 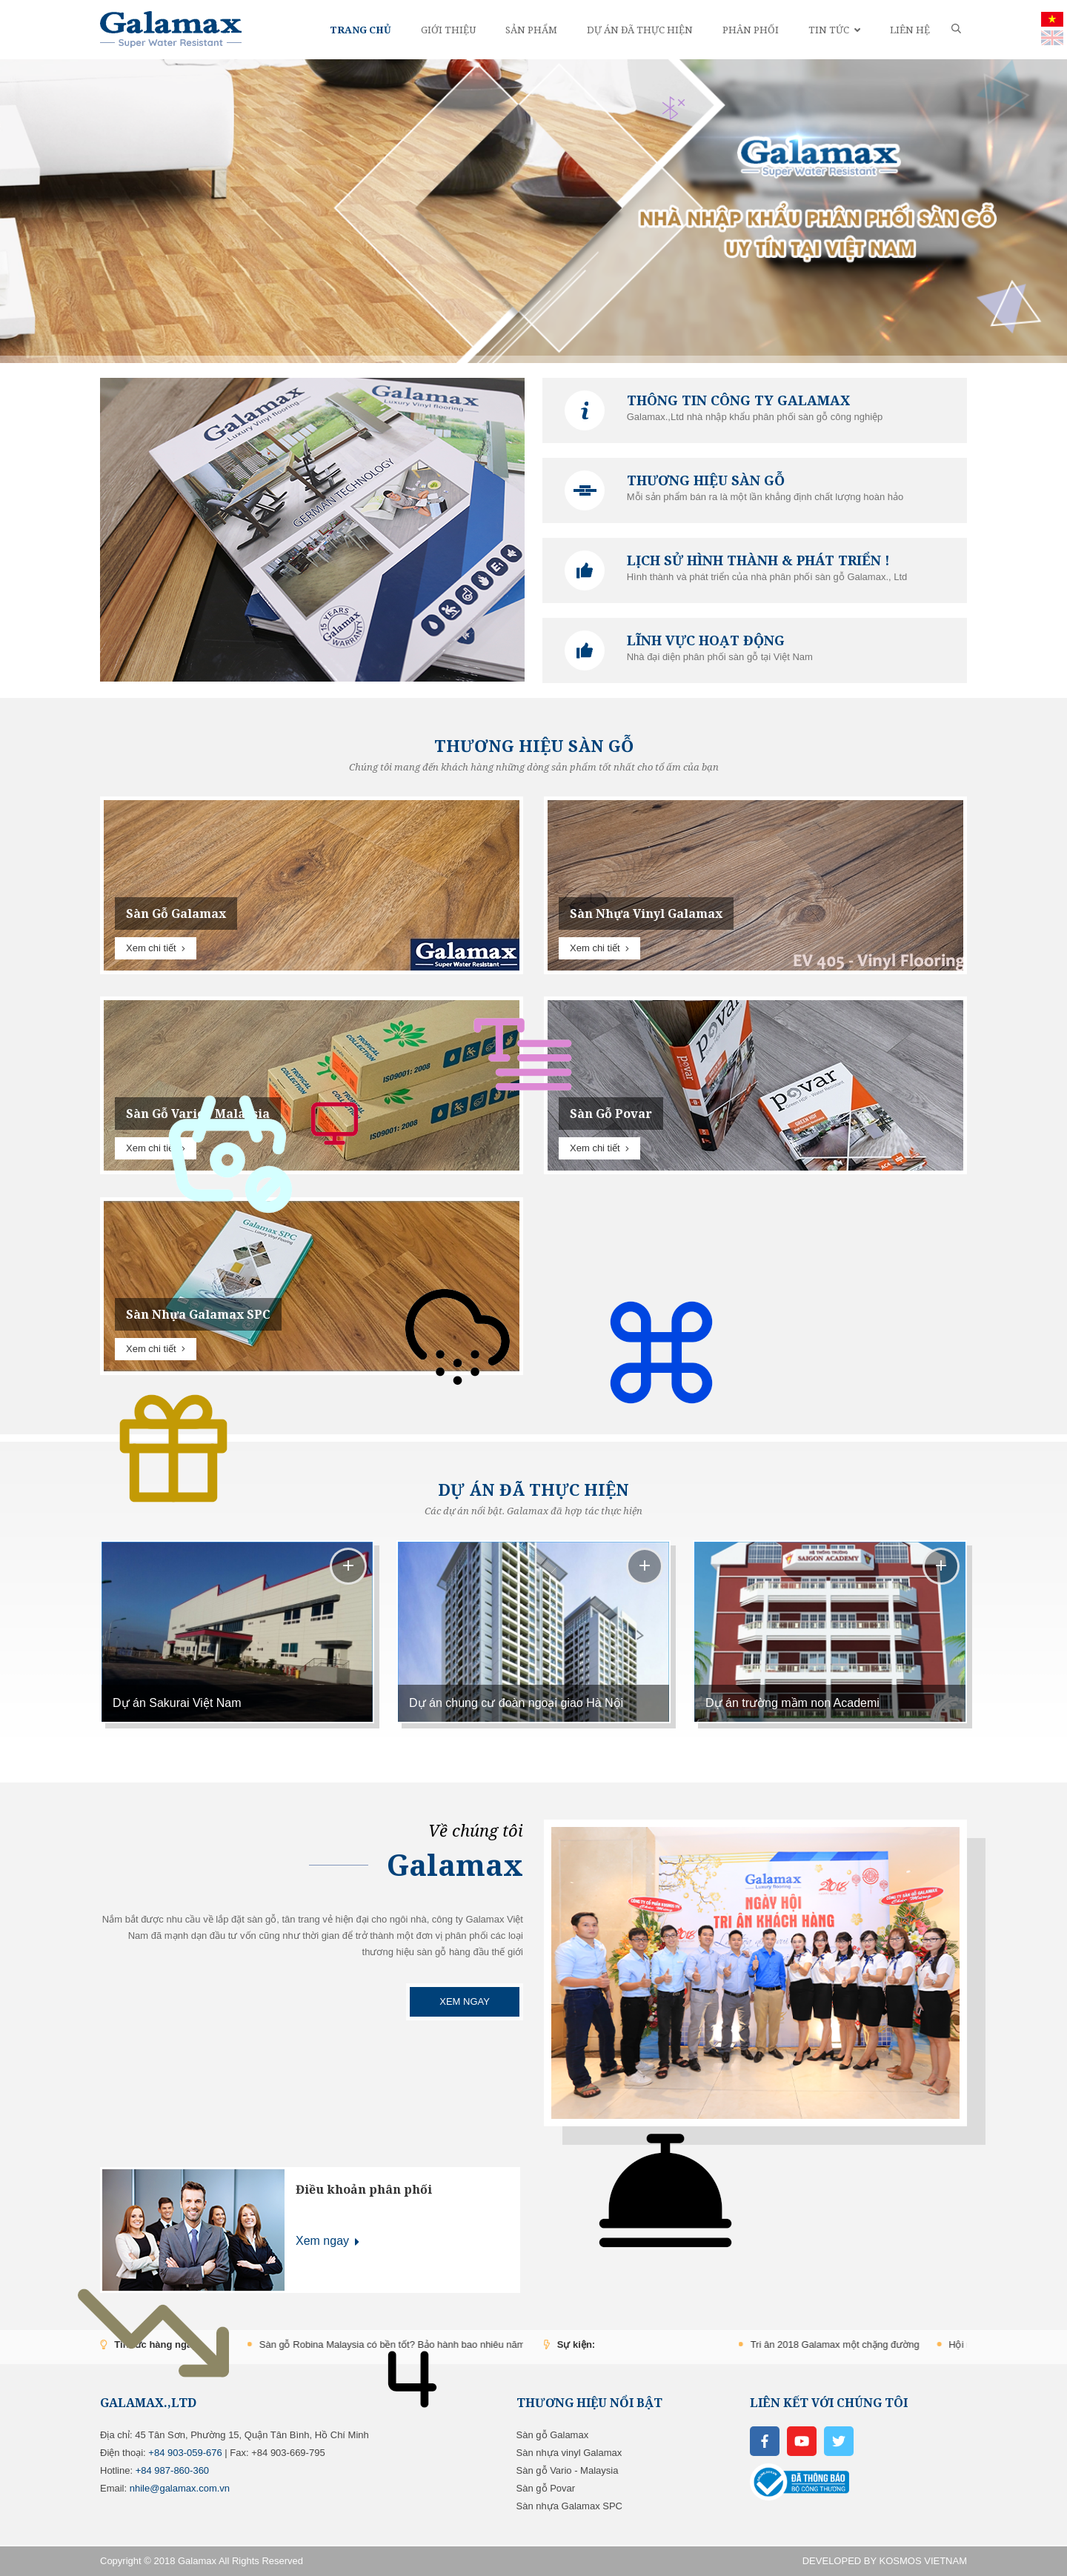 I want to click on switch to desktop display mode, so click(x=334, y=1123).